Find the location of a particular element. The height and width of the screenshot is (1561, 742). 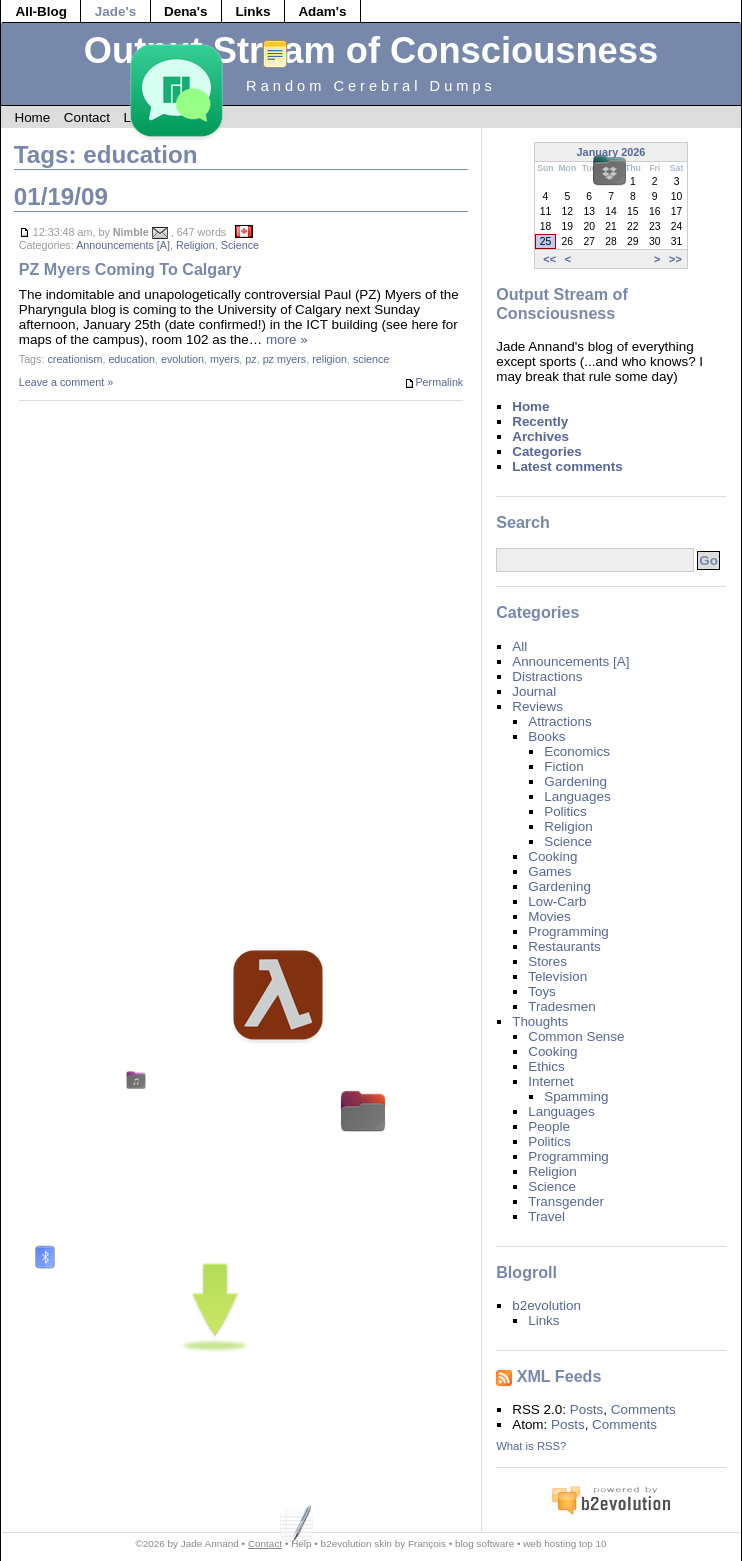

launch half-life: alyx game is located at coordinates (278, 995).